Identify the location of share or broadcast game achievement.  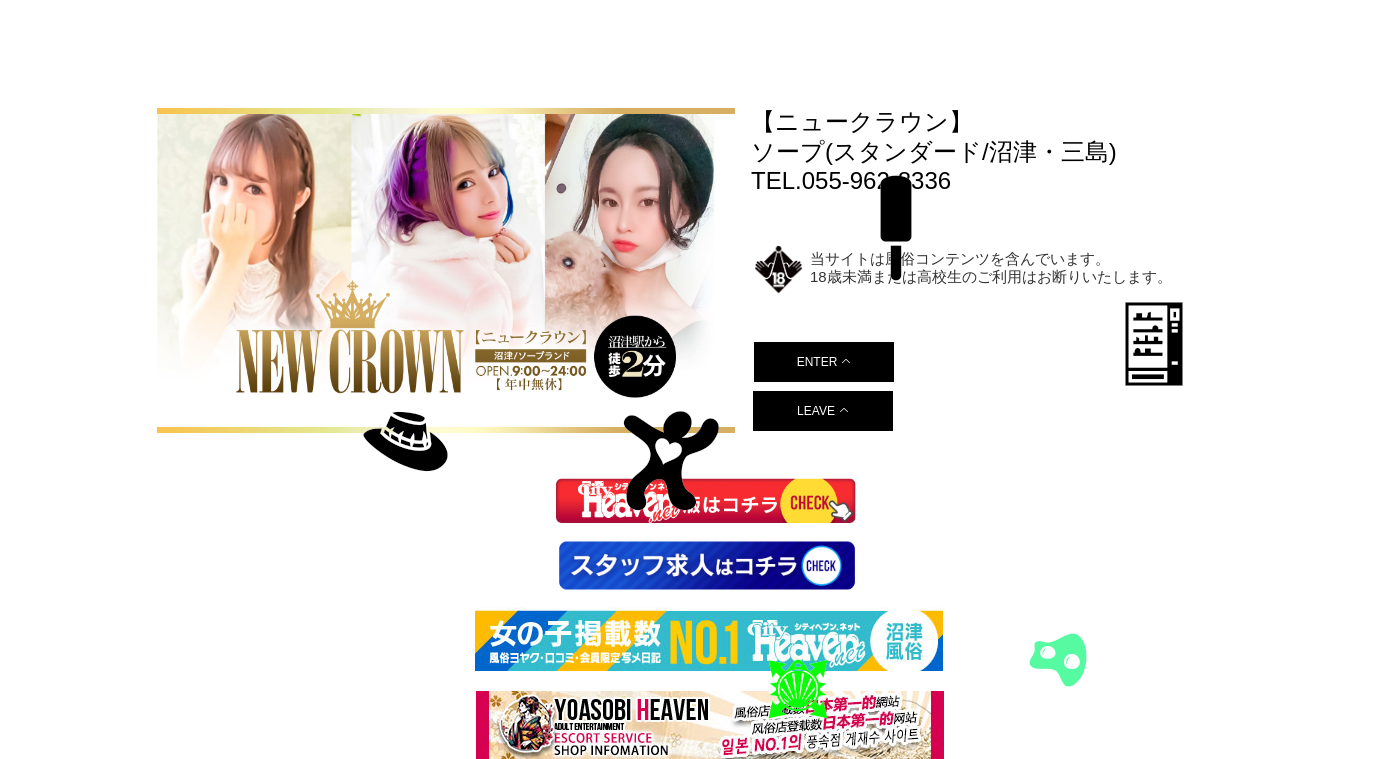
(798, 689).